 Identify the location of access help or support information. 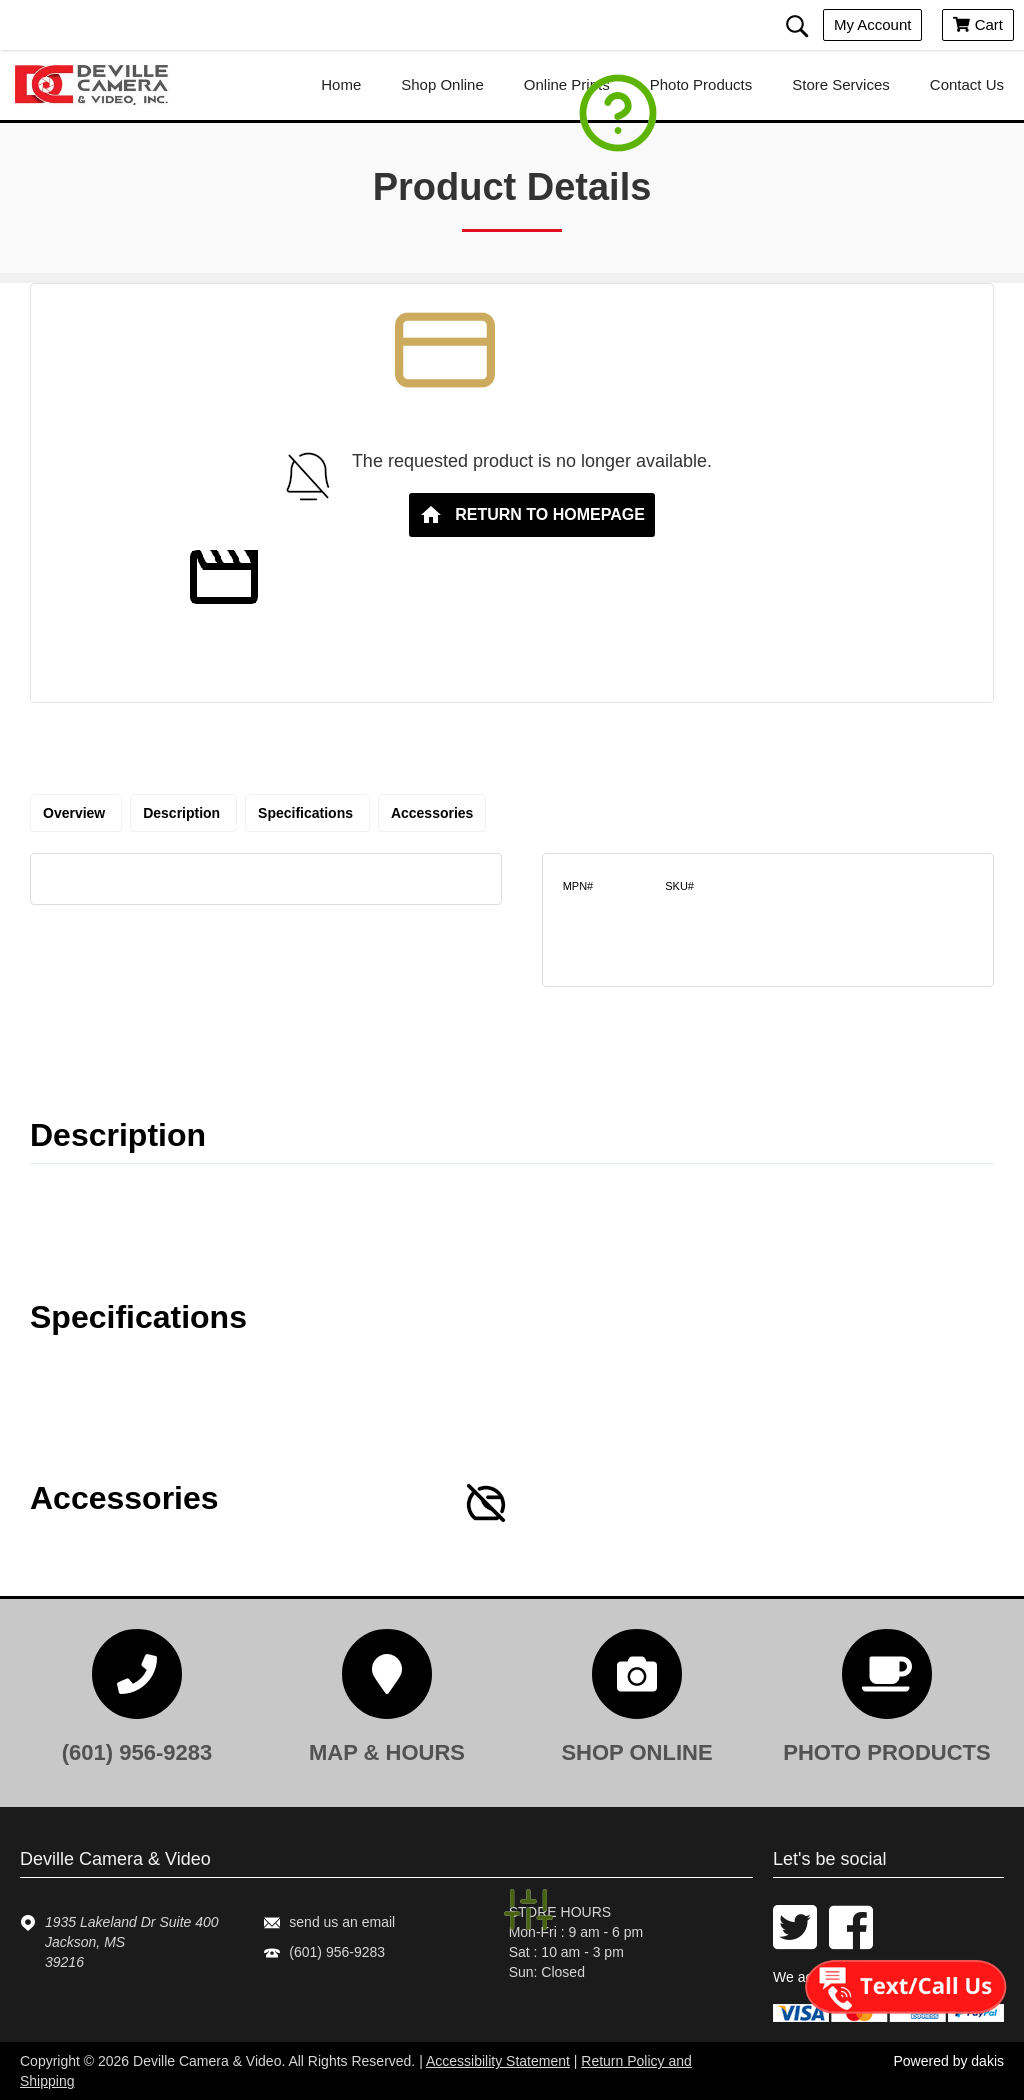
(618, 113).